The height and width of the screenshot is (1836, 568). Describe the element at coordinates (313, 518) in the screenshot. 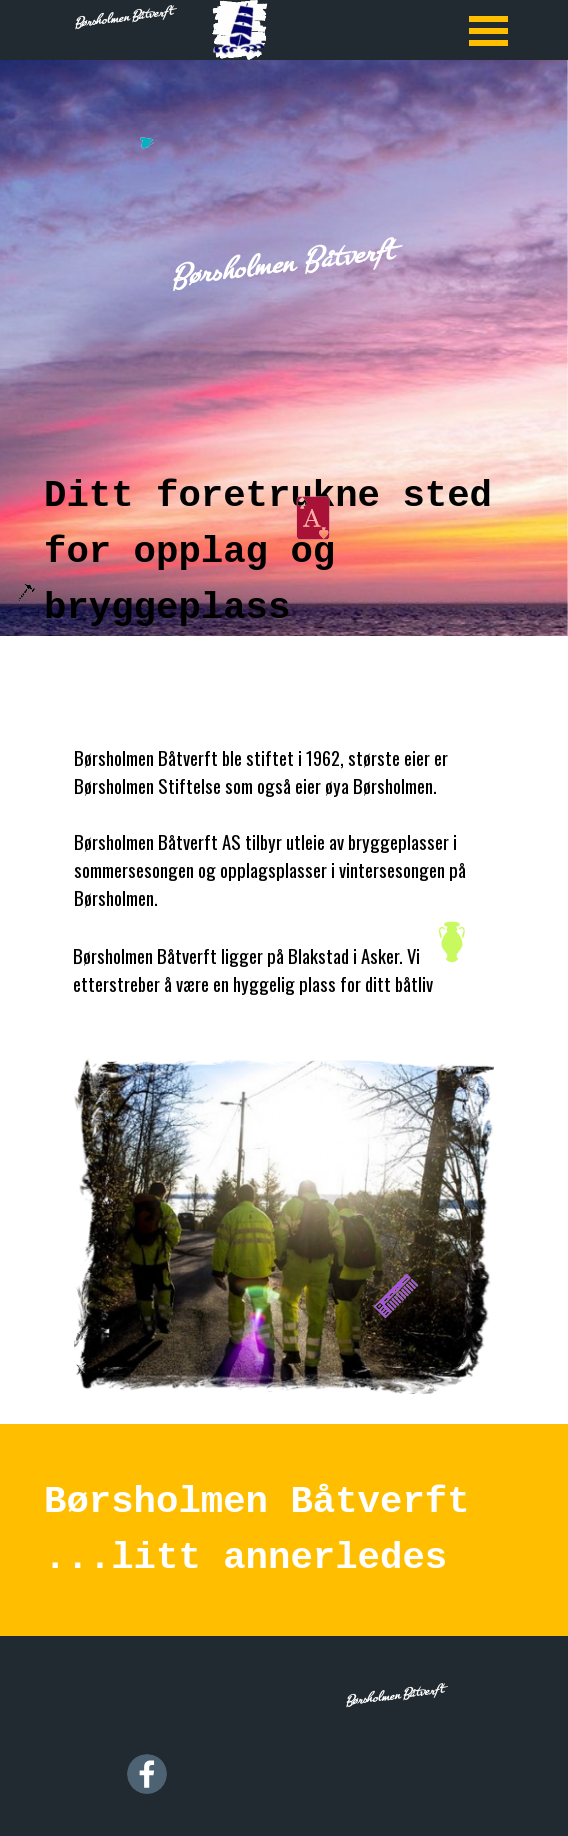

I see `access card games or solitaire` at that location.